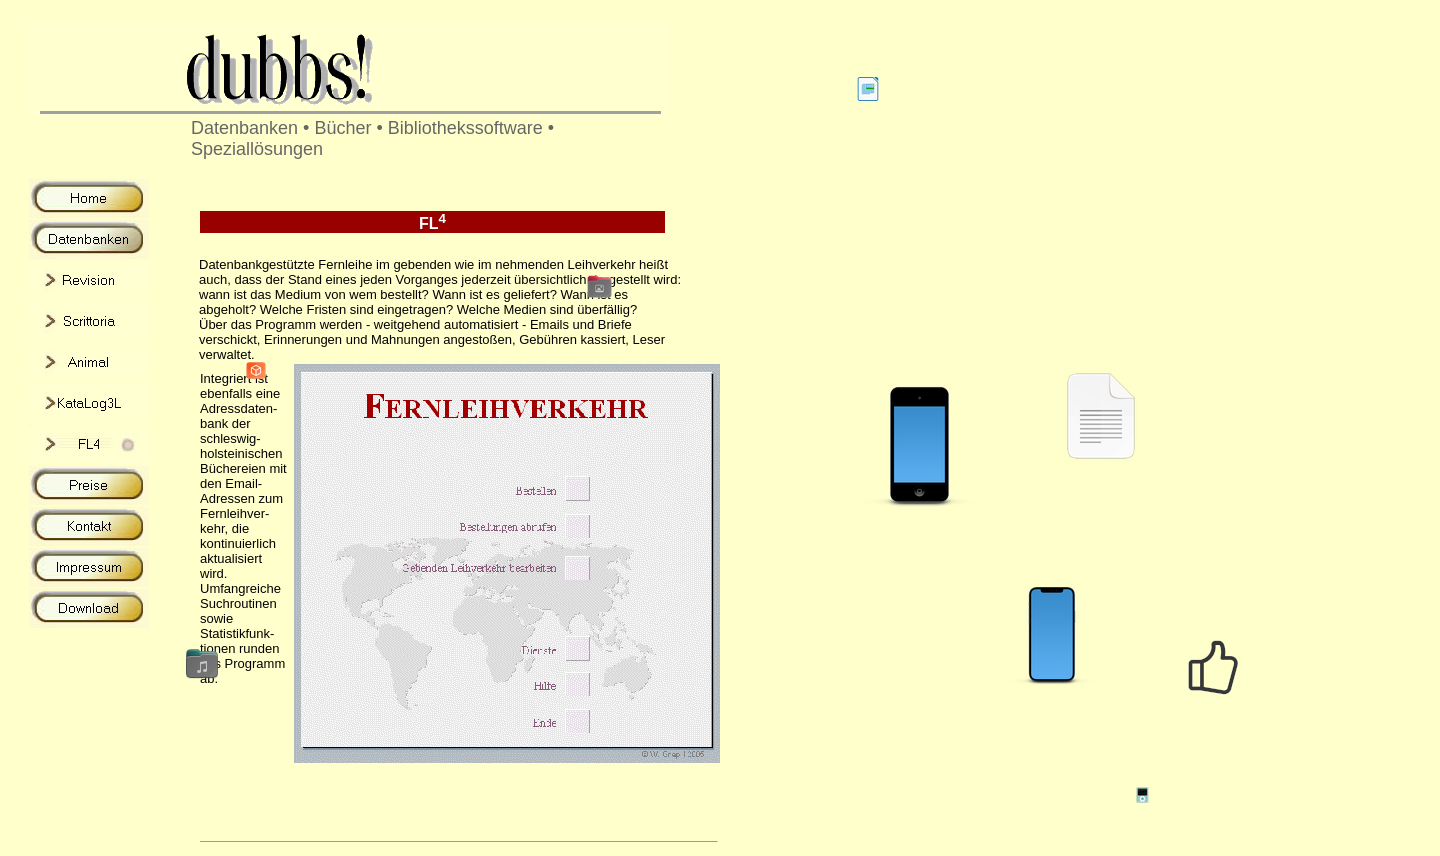  Describe the element at coordinates (599, 286) in the screenshot. I see `open your pictures folder` at that location.